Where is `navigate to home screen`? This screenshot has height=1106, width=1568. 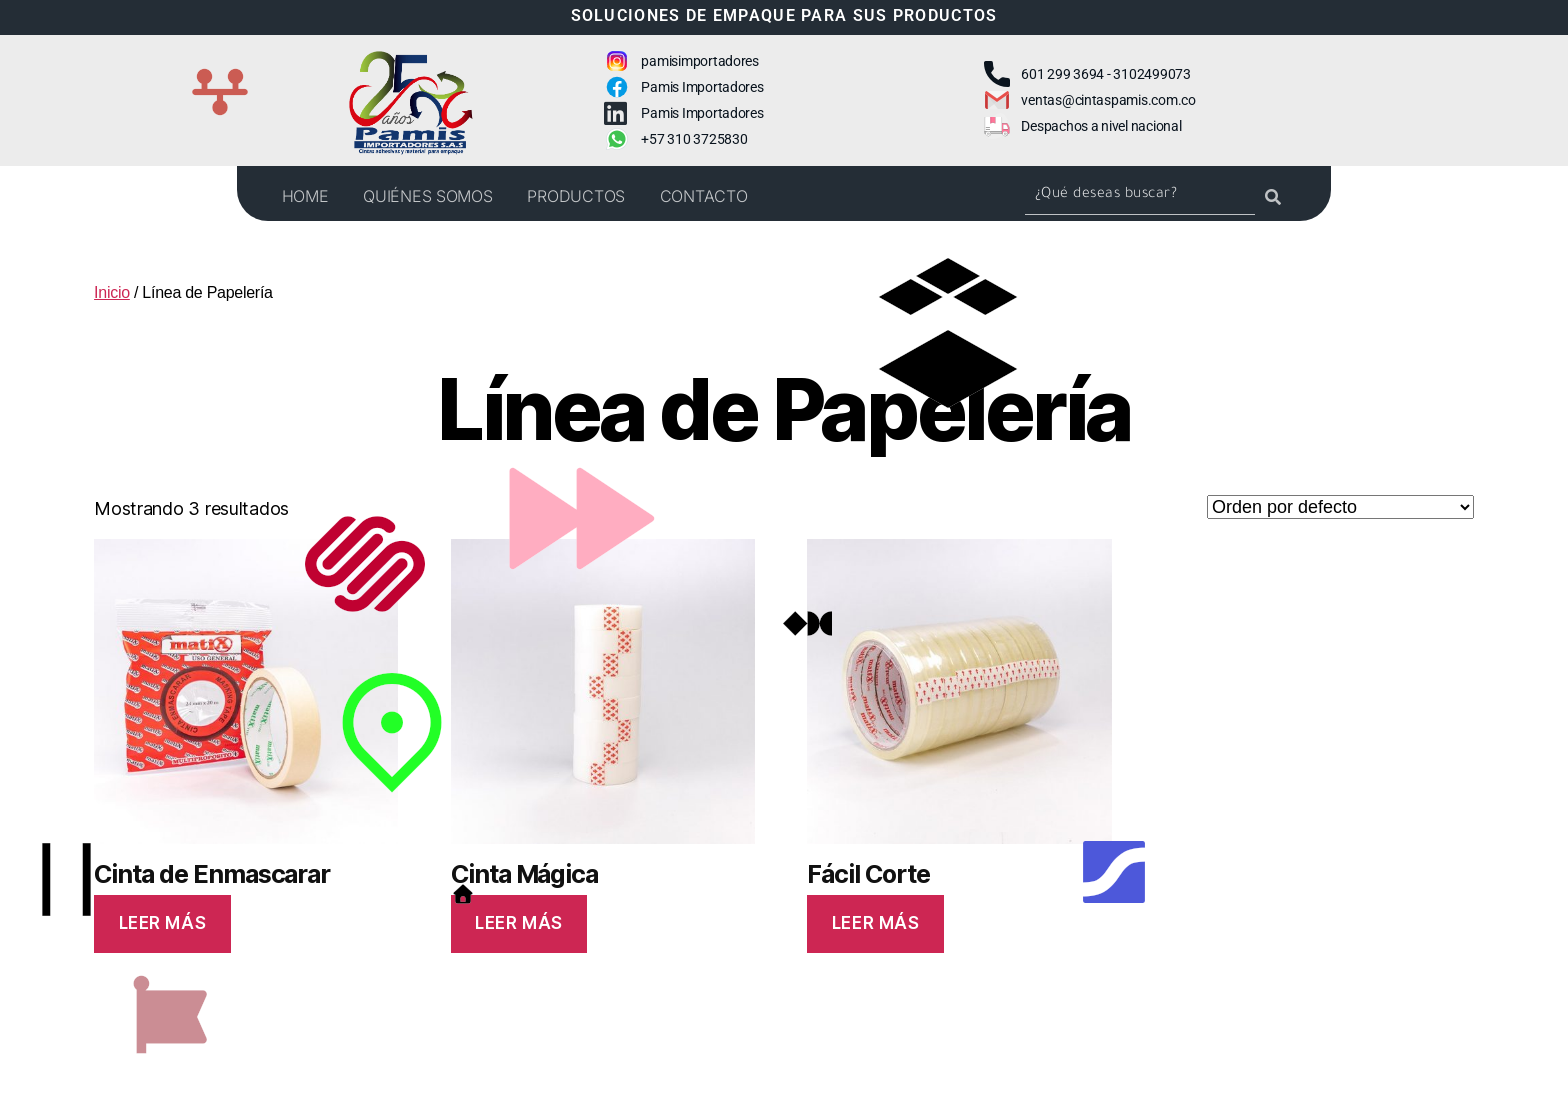 navigate to home screen is located at coordinates (463, 894).